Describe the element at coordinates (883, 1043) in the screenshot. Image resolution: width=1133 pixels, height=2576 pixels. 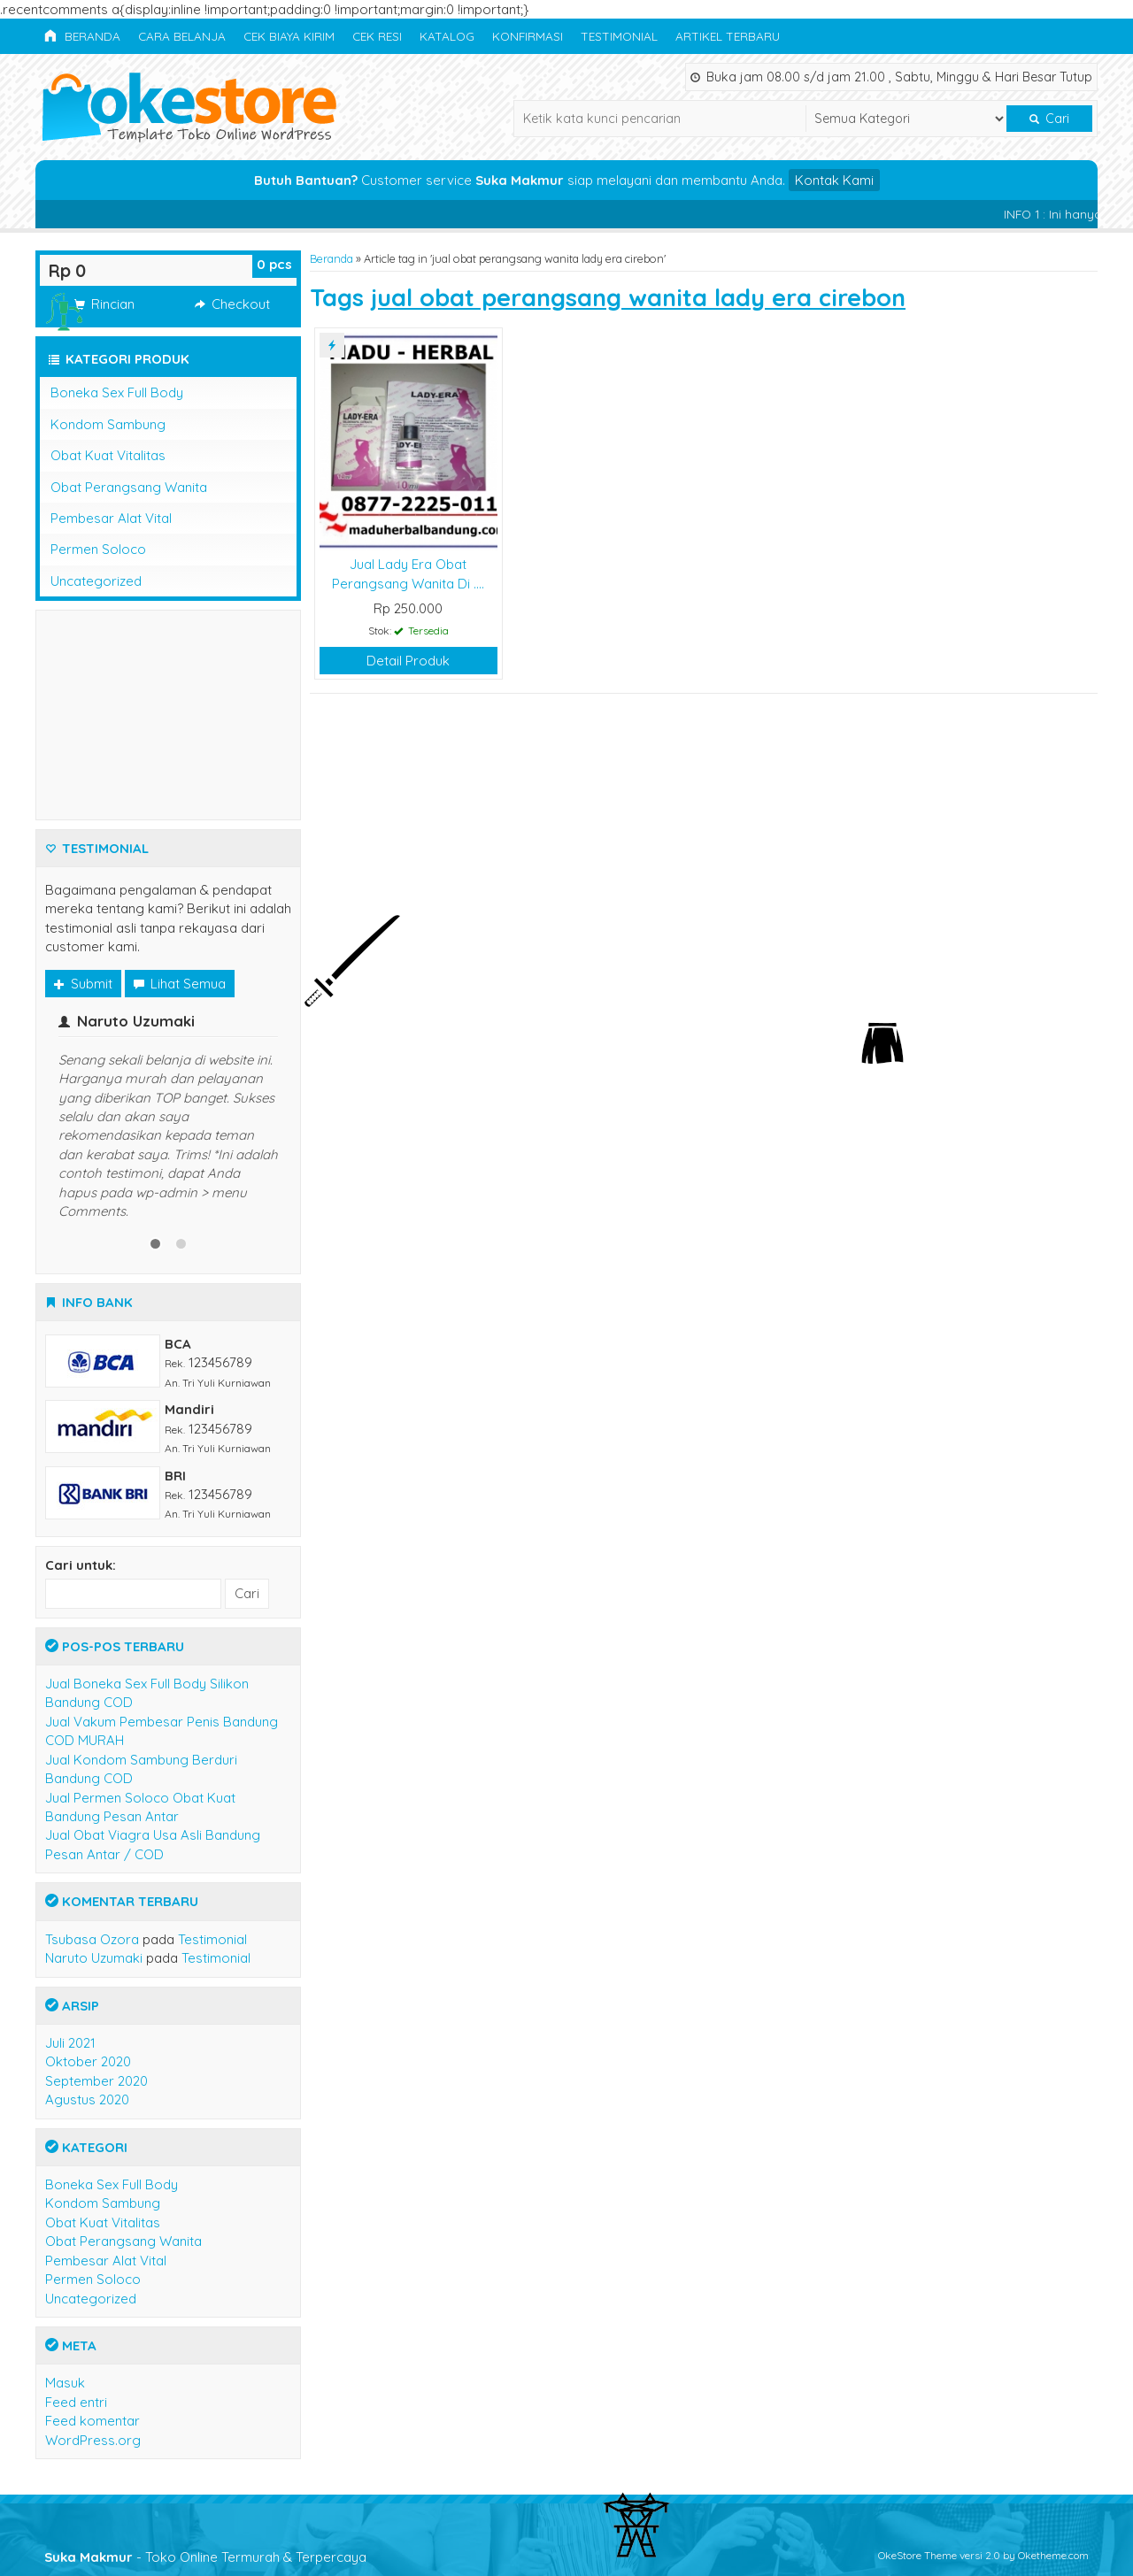
I see `browse skirts in clothing catalog` at that location.